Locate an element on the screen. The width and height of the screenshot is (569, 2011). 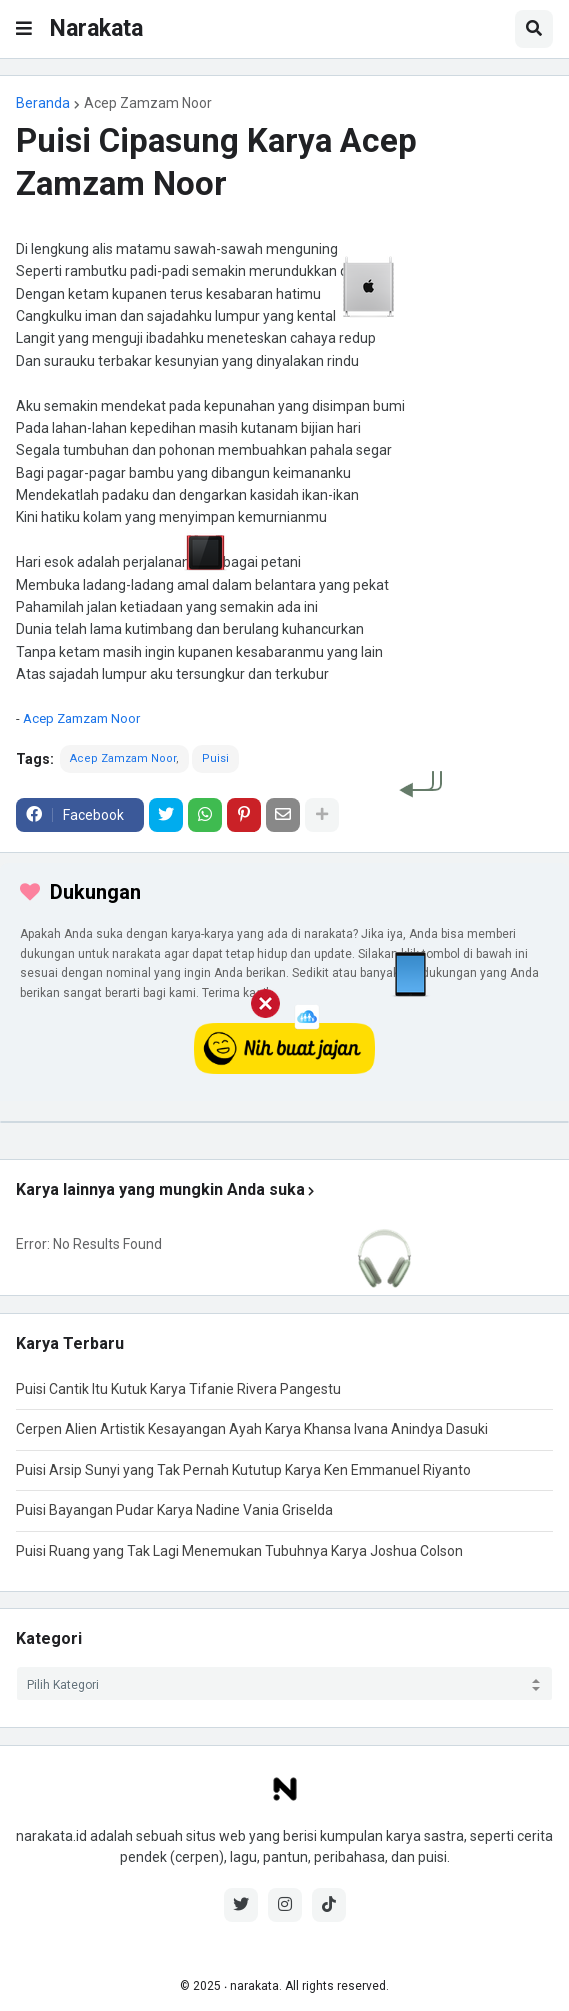
bluetooth headphones connected successfully is located at coordinates (384, 1258).